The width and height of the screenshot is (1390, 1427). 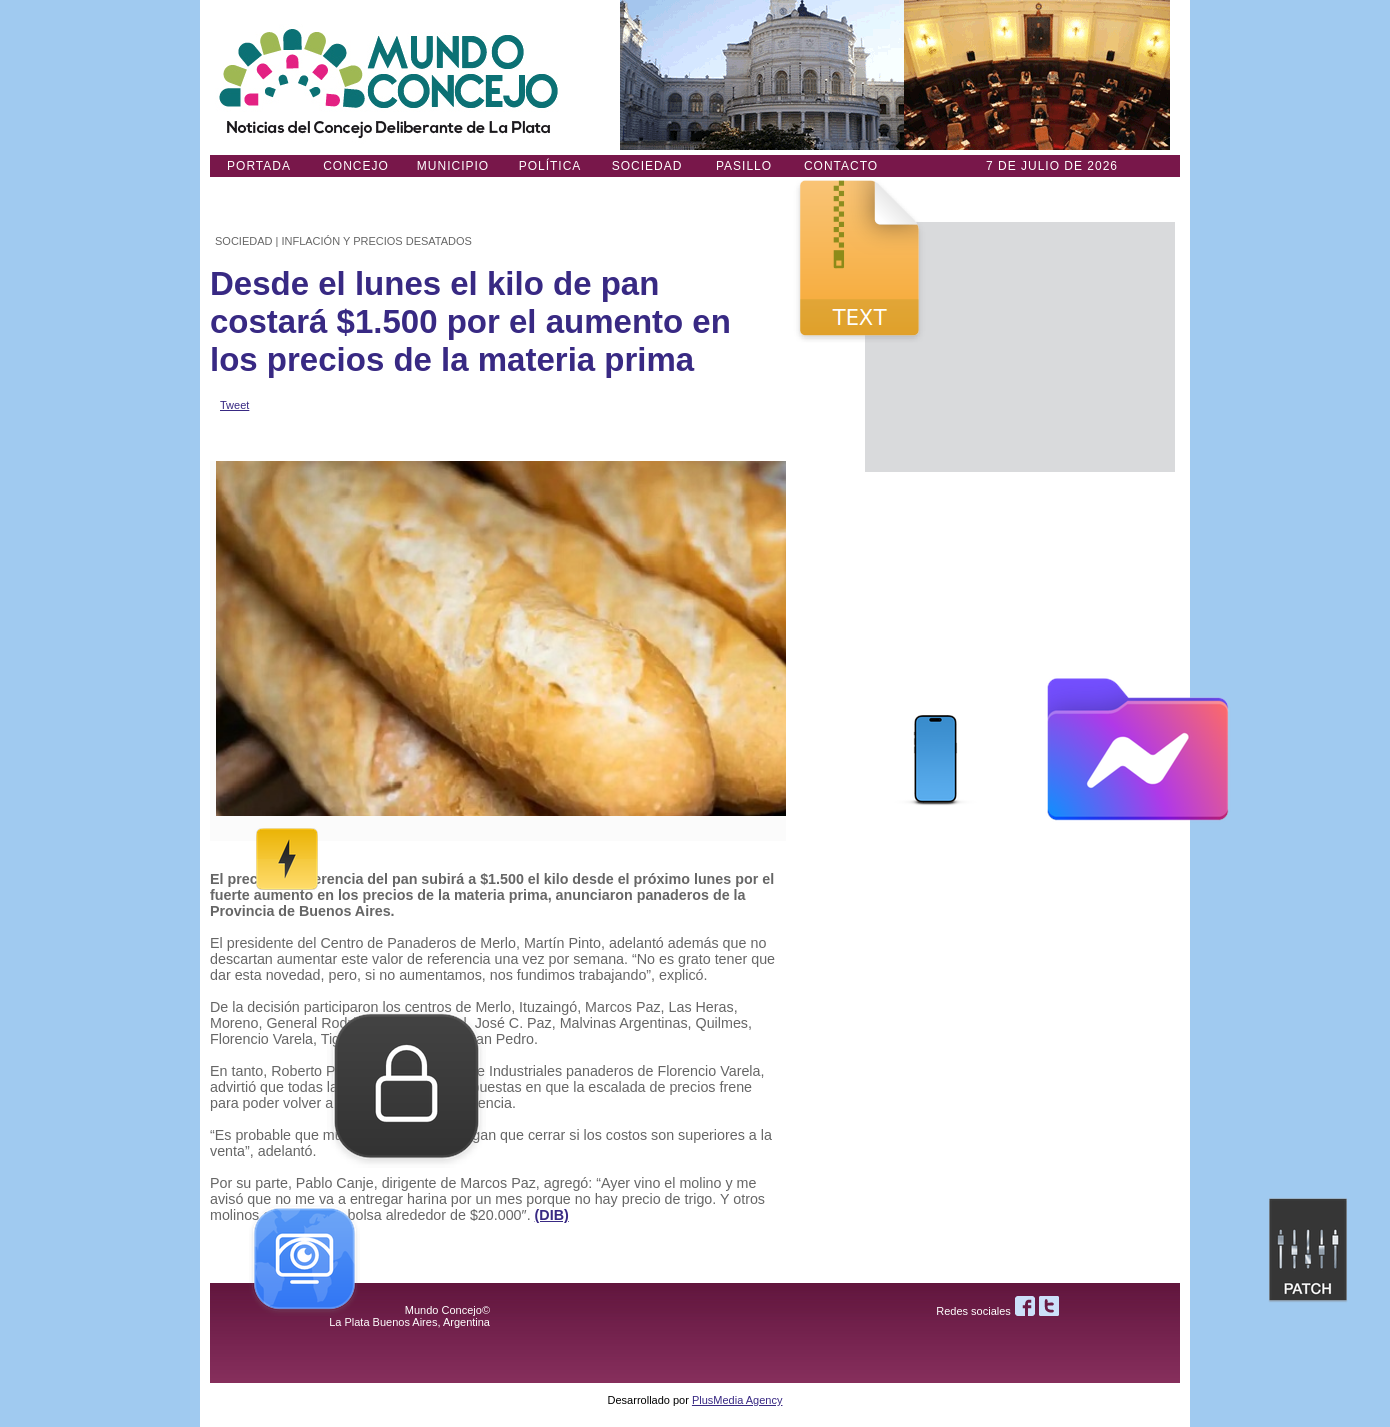 What do you see at coordinates (935, 760) in the screenshot?
I see `iPhone 14 Pro device icon` at bounding box center [935, 760].